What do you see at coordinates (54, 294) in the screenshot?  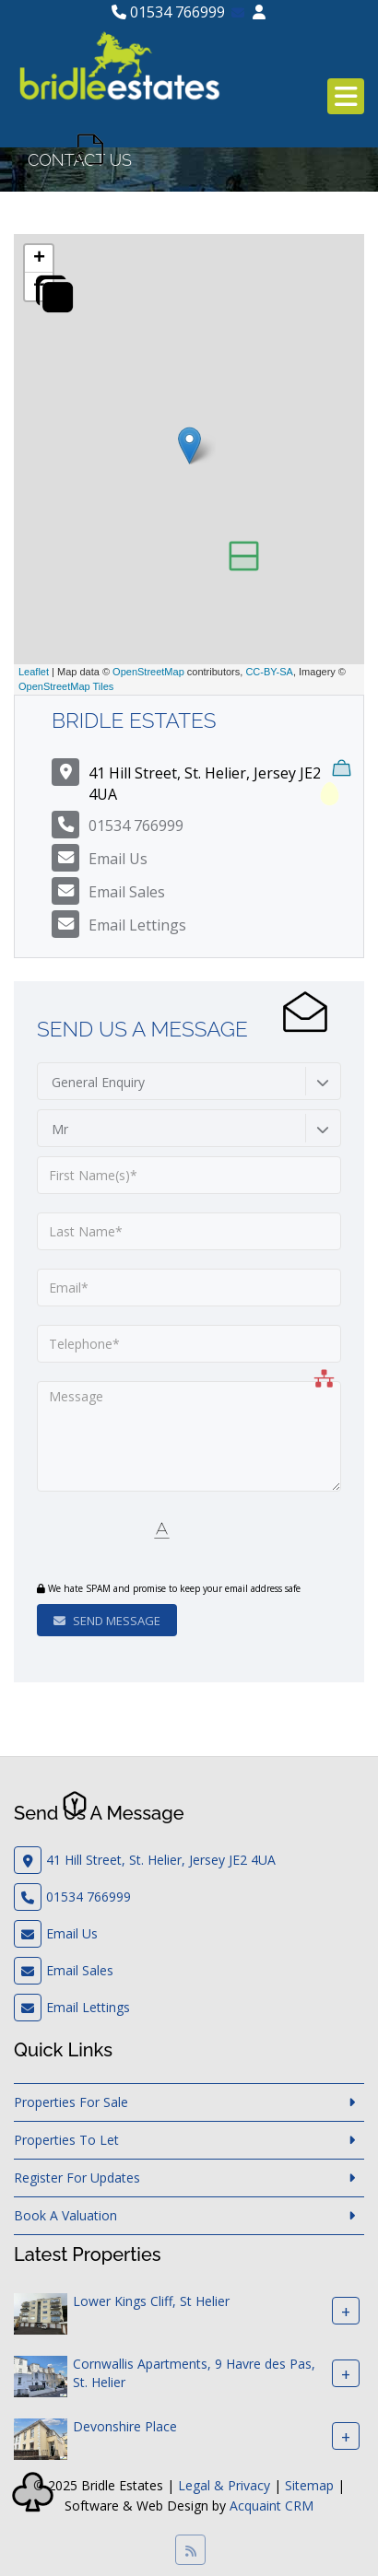 I see `copy to clipboard` at bounding box center [54, 294].